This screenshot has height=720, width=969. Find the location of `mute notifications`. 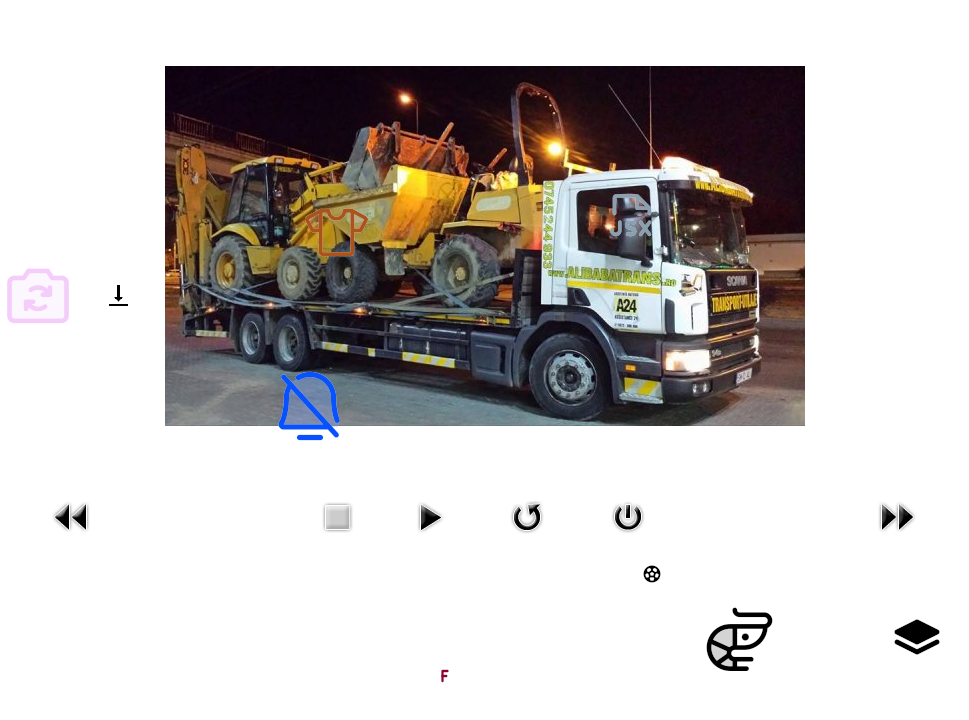

mute notifications is located at coordinates (310, 406).